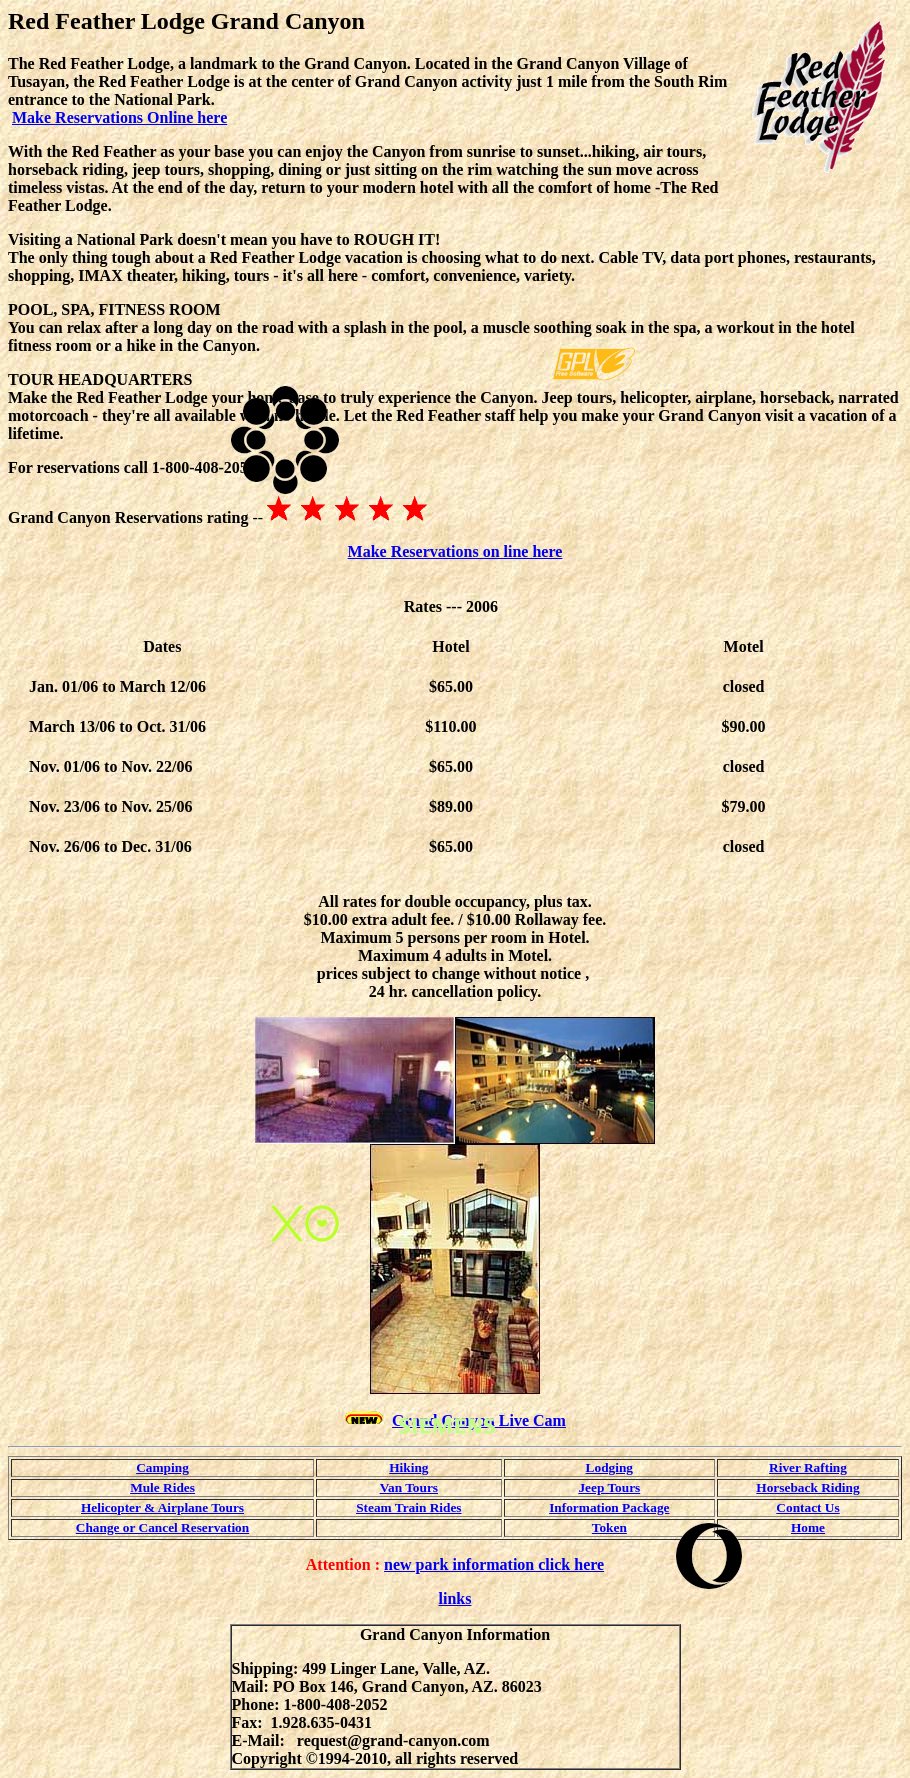 This screenshot has height=1778, width=910. What do you see at coordinates (304, 1223) in the screenshot?
I see `xo brand logo` at bounding box center [304, 1223].